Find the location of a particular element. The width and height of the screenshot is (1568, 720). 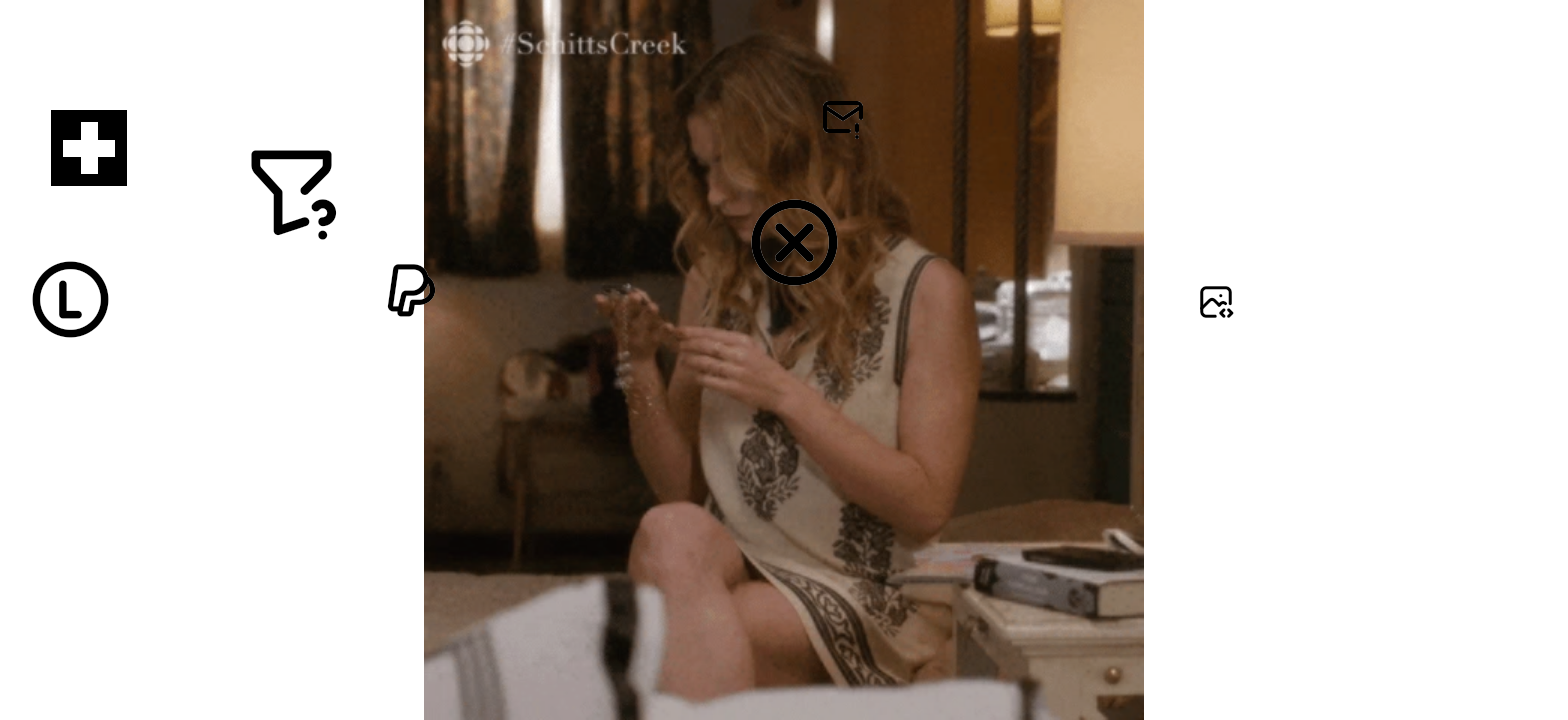

pay with paypal is located at coordinates (411, 290).